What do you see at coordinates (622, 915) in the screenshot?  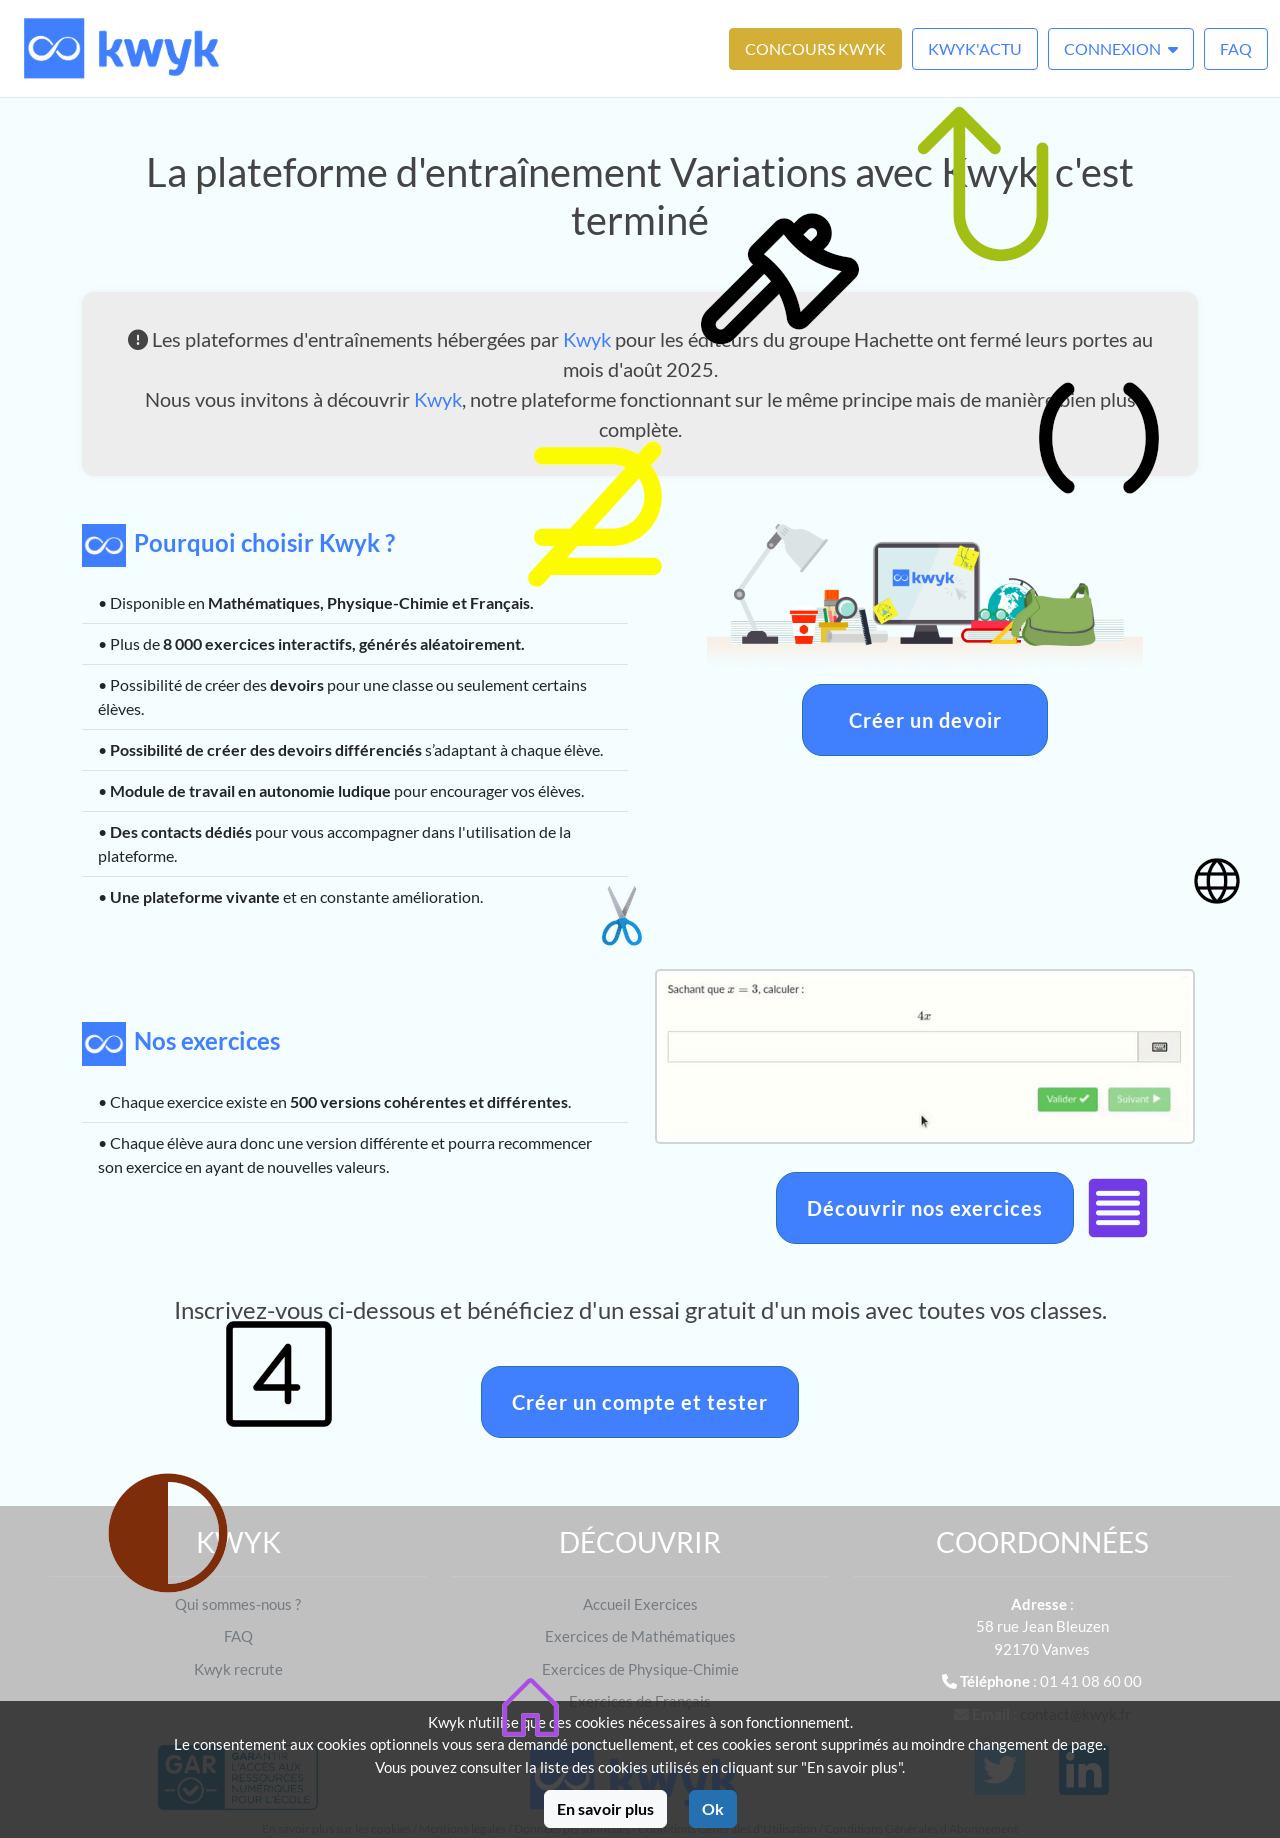 I see `cut selected content to clipboard` at bounding box center [622, 915].